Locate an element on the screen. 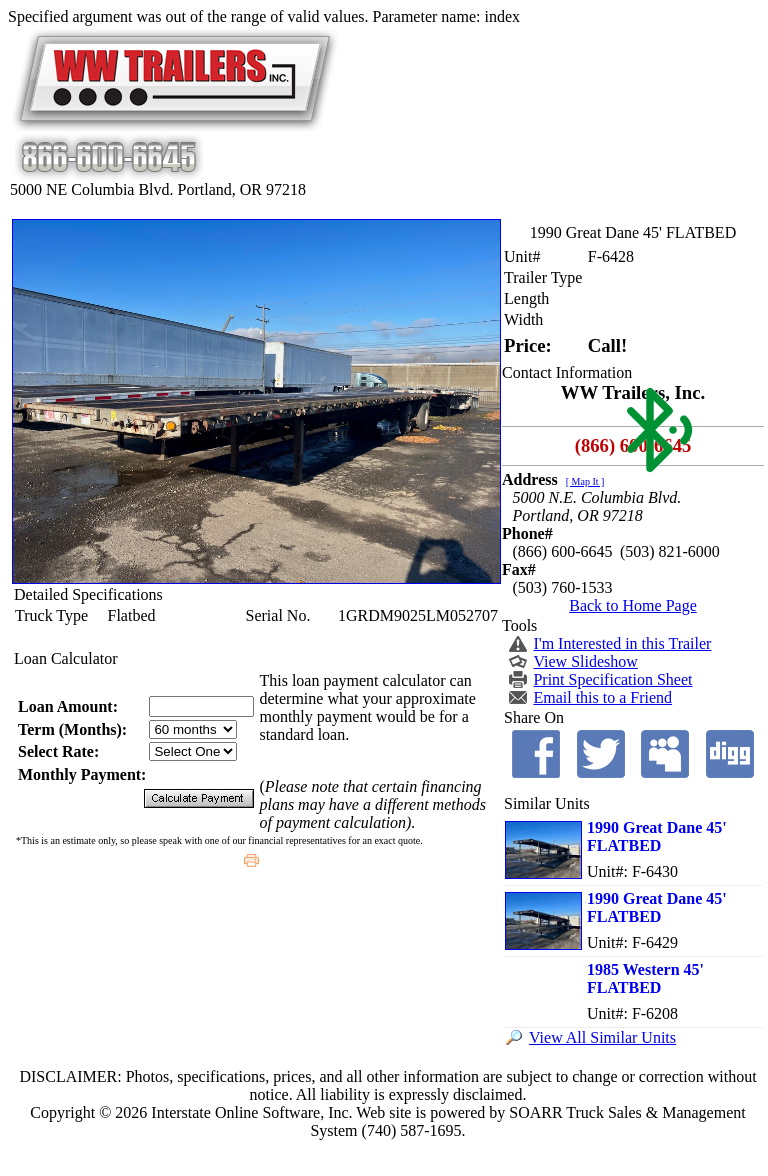 The image size is (768, 1176). print the current document is located at coordinates (251, 860).